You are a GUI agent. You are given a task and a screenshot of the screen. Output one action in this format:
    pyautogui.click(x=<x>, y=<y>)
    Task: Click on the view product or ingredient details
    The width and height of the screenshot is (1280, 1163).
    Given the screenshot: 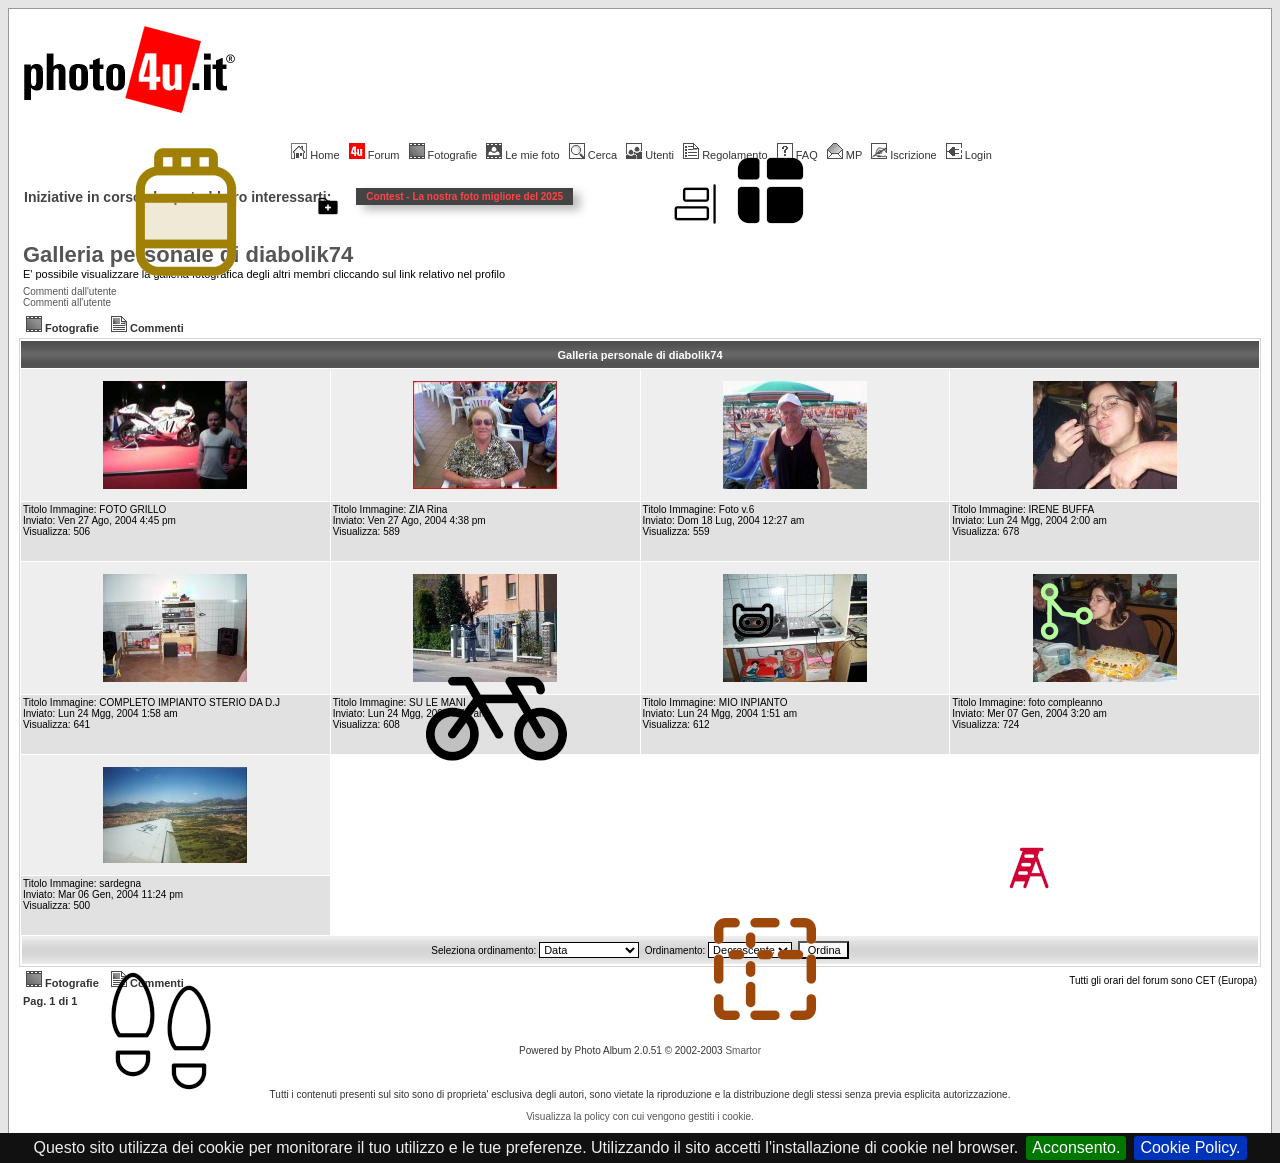 What is the action you would take?
    pyautogui.click(x=186, y=212)
    